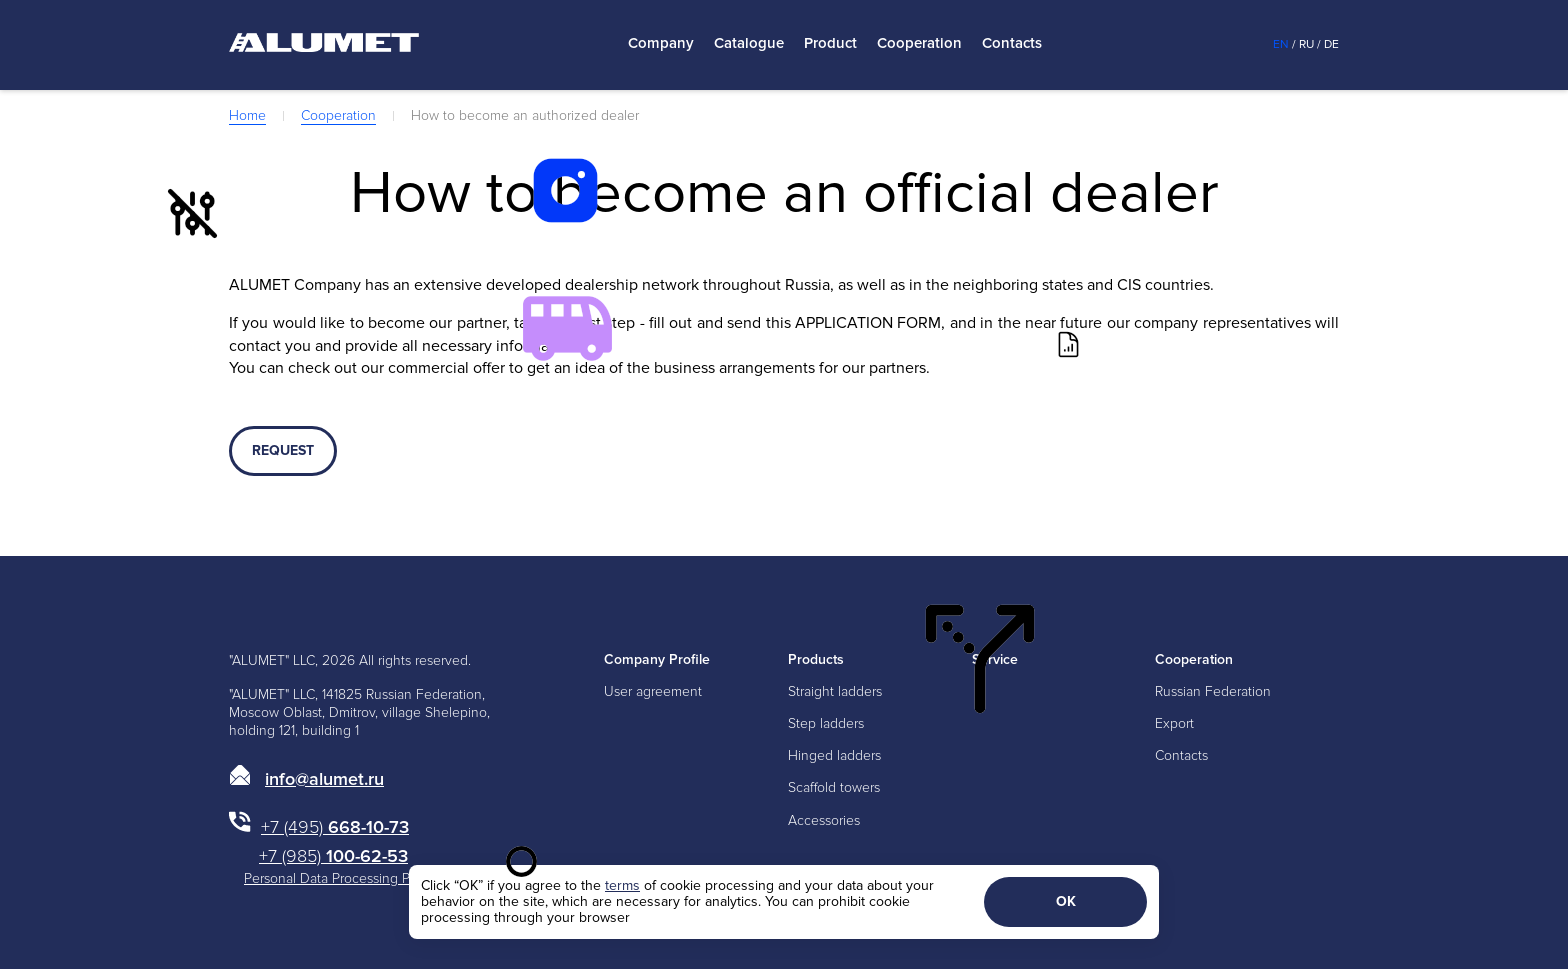  I want to click on view document analytics or statistics, so click(1068, 344).